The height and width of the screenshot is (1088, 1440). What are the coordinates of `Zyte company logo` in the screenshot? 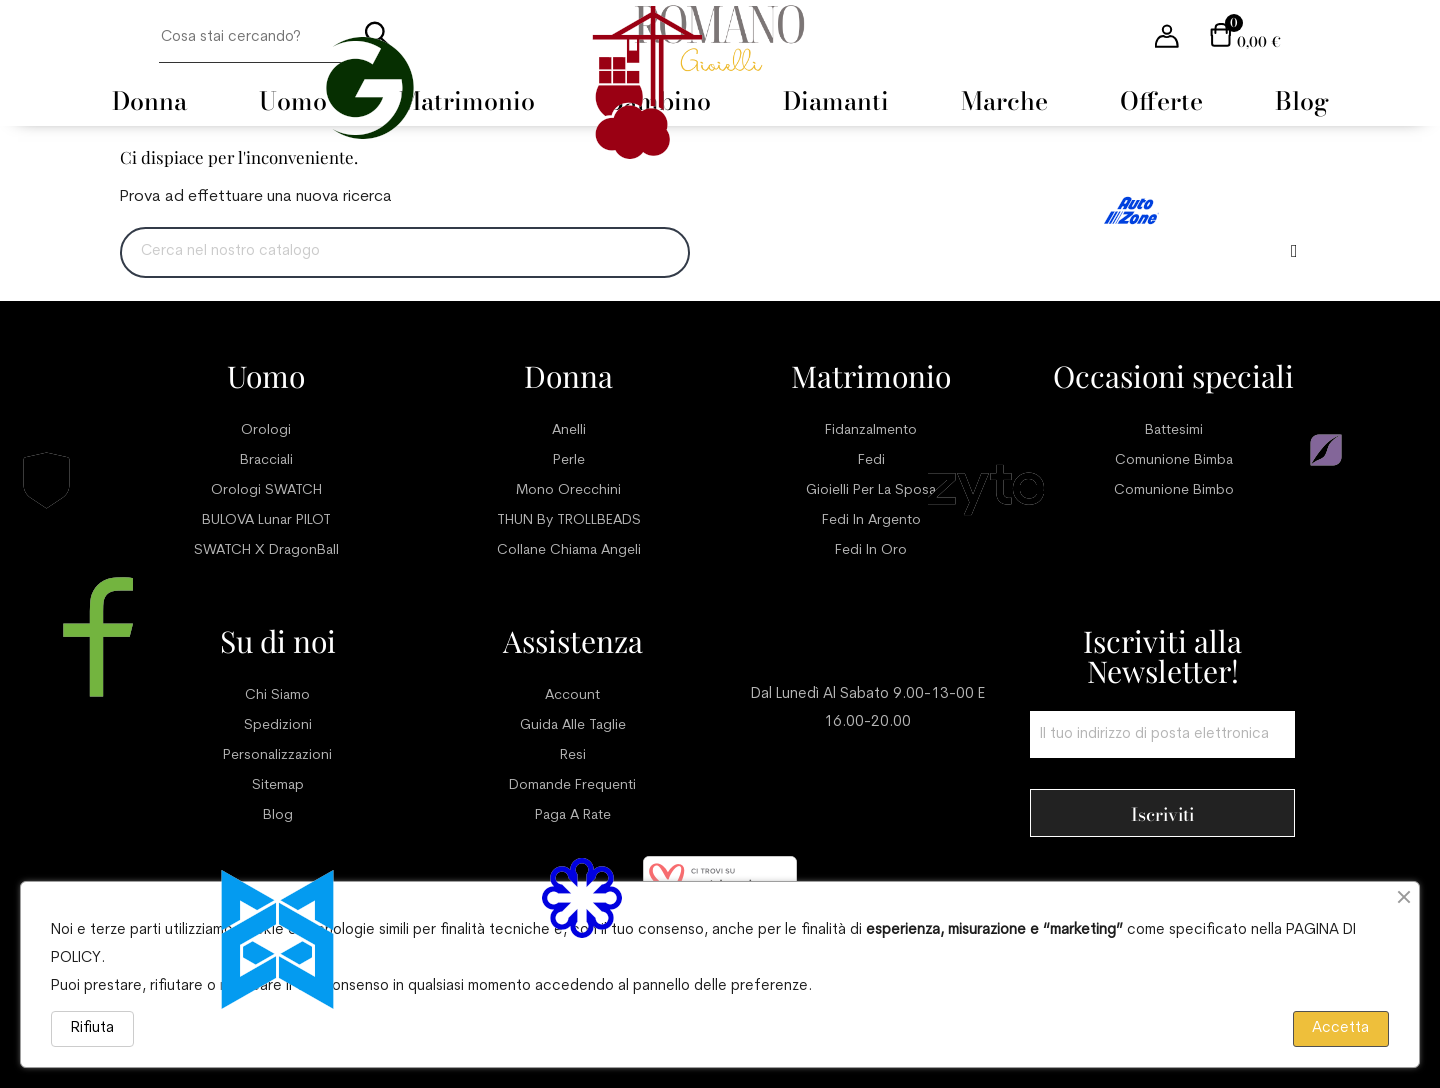 It's located at (986, 490).